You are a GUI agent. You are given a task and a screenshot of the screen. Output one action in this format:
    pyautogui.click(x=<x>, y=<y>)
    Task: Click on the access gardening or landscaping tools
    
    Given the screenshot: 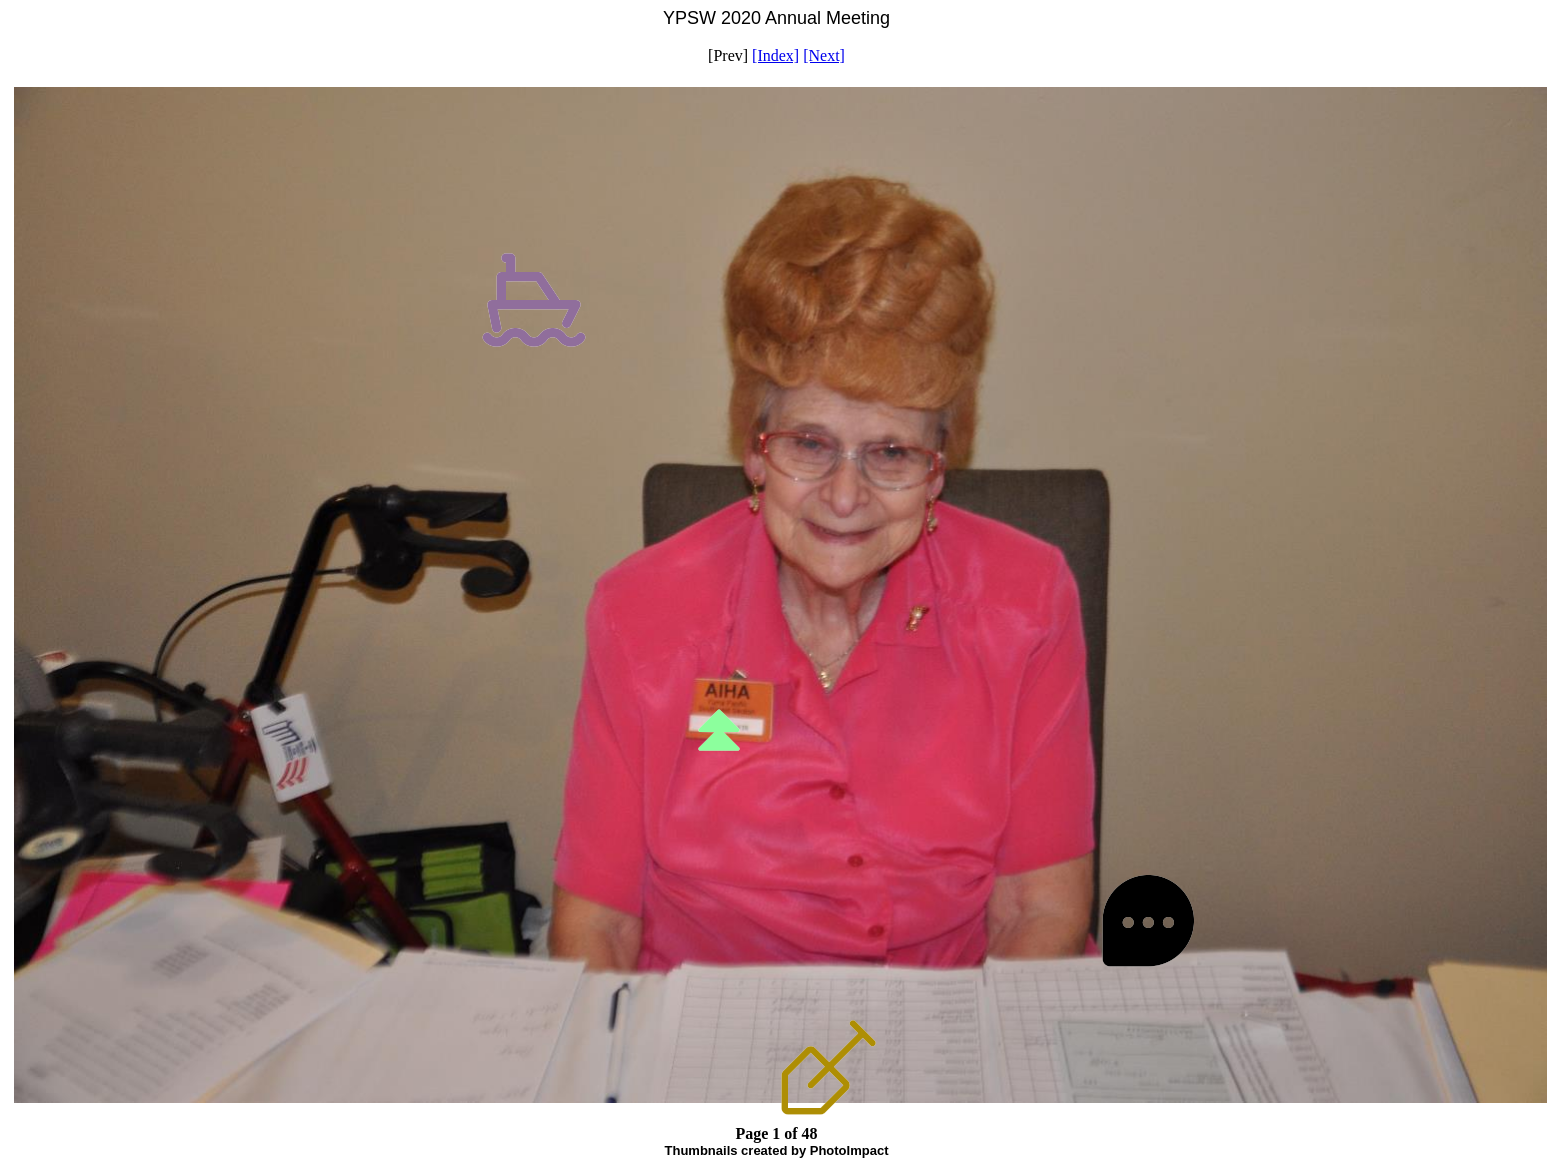 What is the action you would take?
    pyautogui.click(x=827, y=1069)
    